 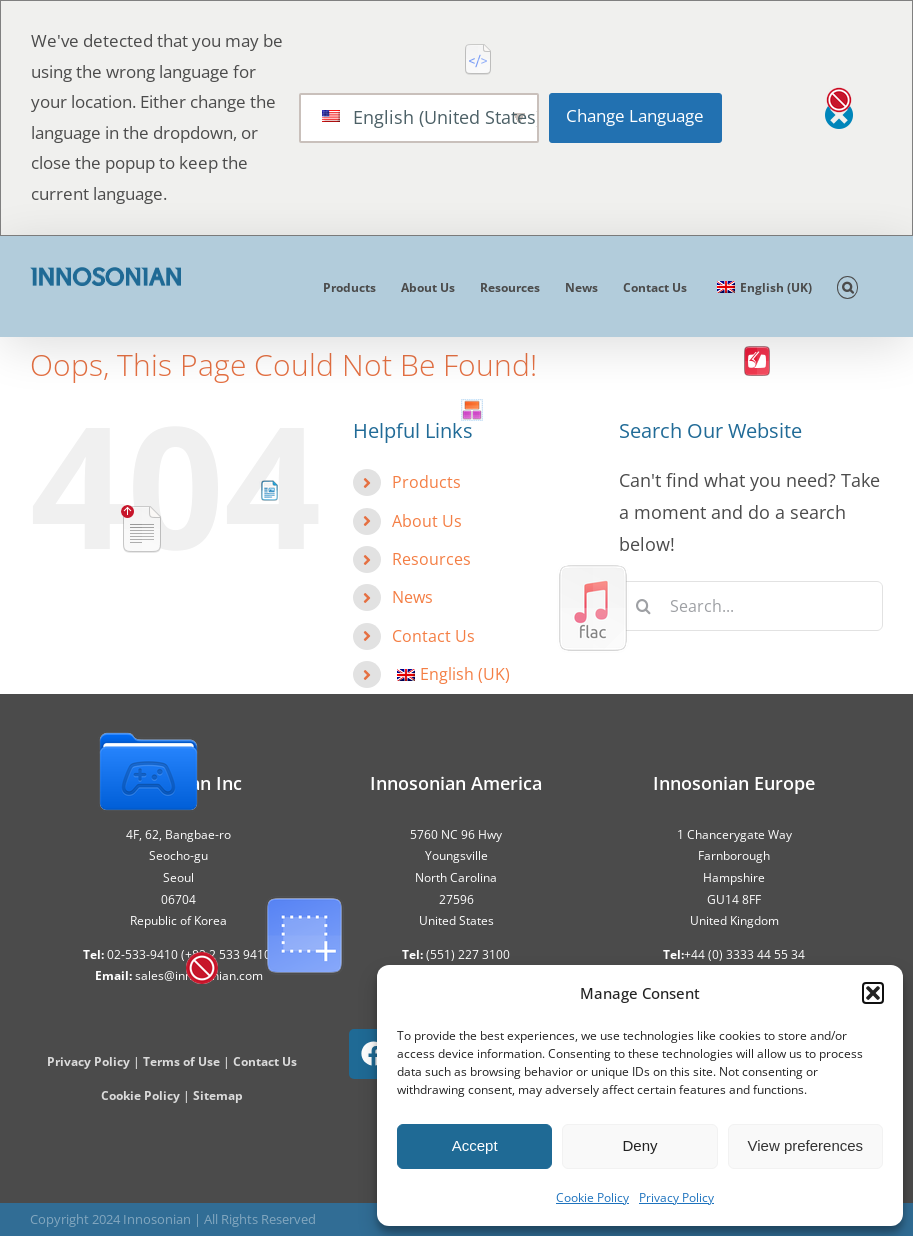 I want to click on open your games folder, so click(x=148, y=771).